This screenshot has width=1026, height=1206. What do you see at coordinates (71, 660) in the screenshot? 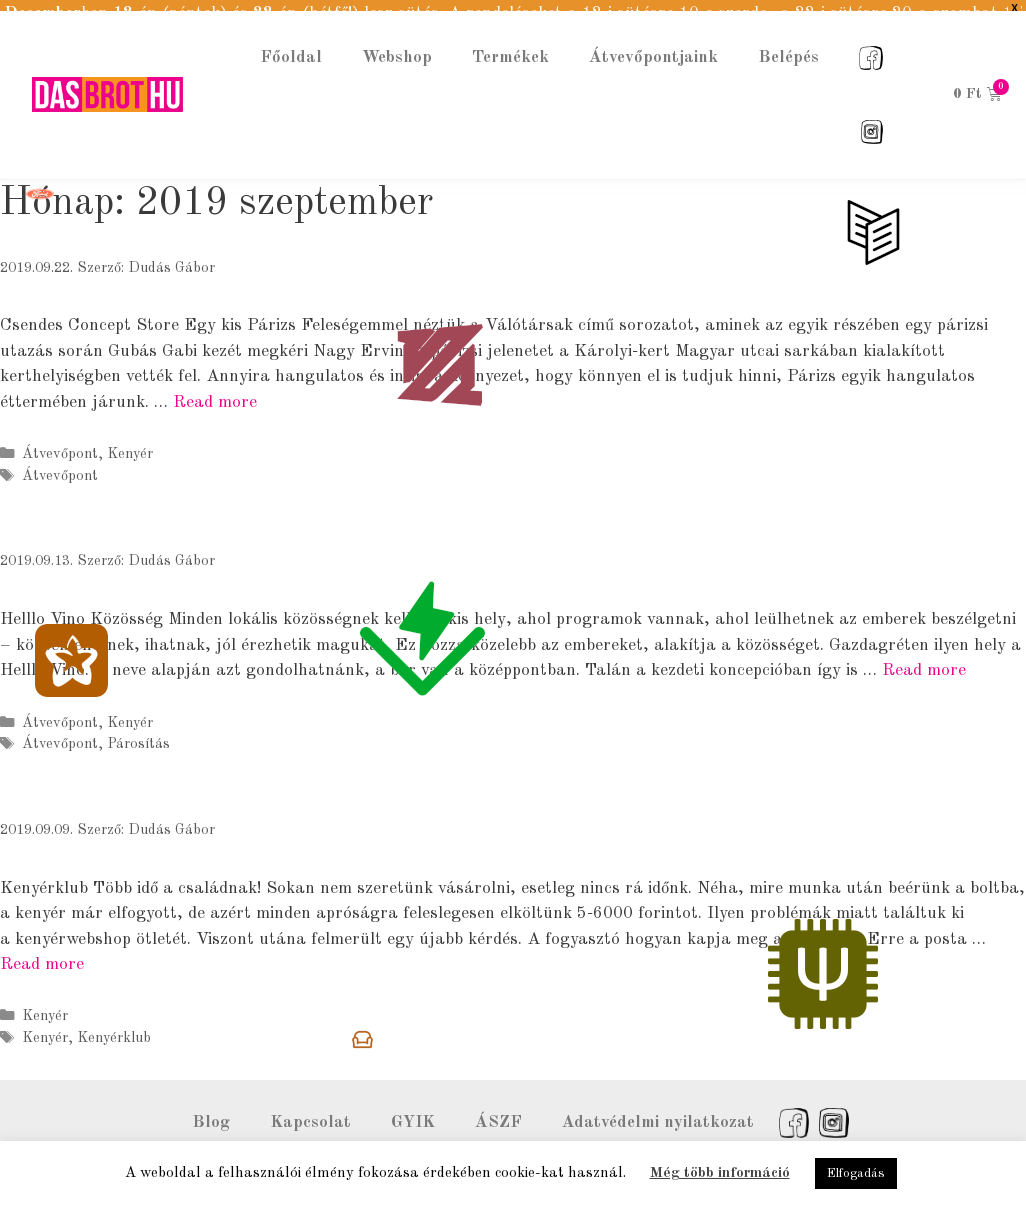
I see `open the Twinkly smart lights app` at bounding box center [71, 660].